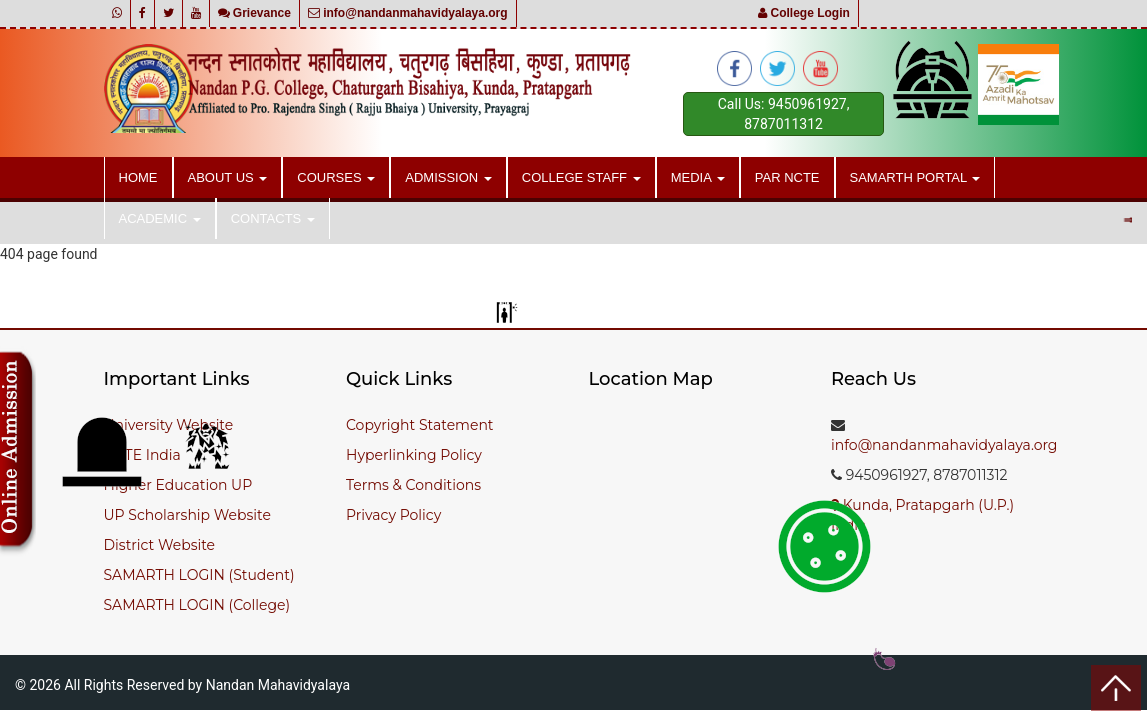 Image resolution: width=1147 pixels, height=720 pixels. What do you see at coordinates (207, 446) in the screenshot?
I see `ice golem character or unit in a game` at bounding box center [207, 446].